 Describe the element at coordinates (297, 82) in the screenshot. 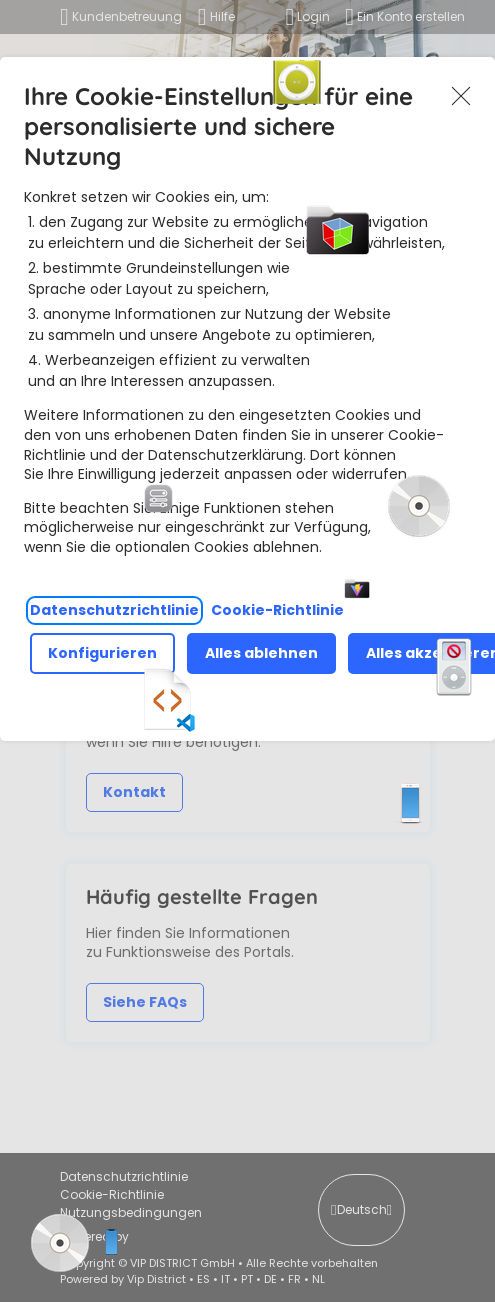

I see `iPod shuffle device connected` at that location.